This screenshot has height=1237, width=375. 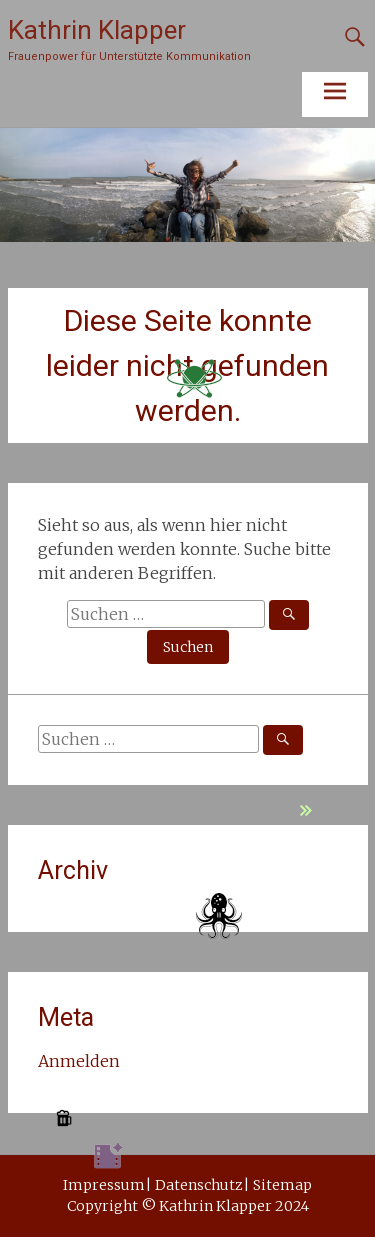 I want to click on browse nearby bars or breweries, so click(x=64, y=1118).